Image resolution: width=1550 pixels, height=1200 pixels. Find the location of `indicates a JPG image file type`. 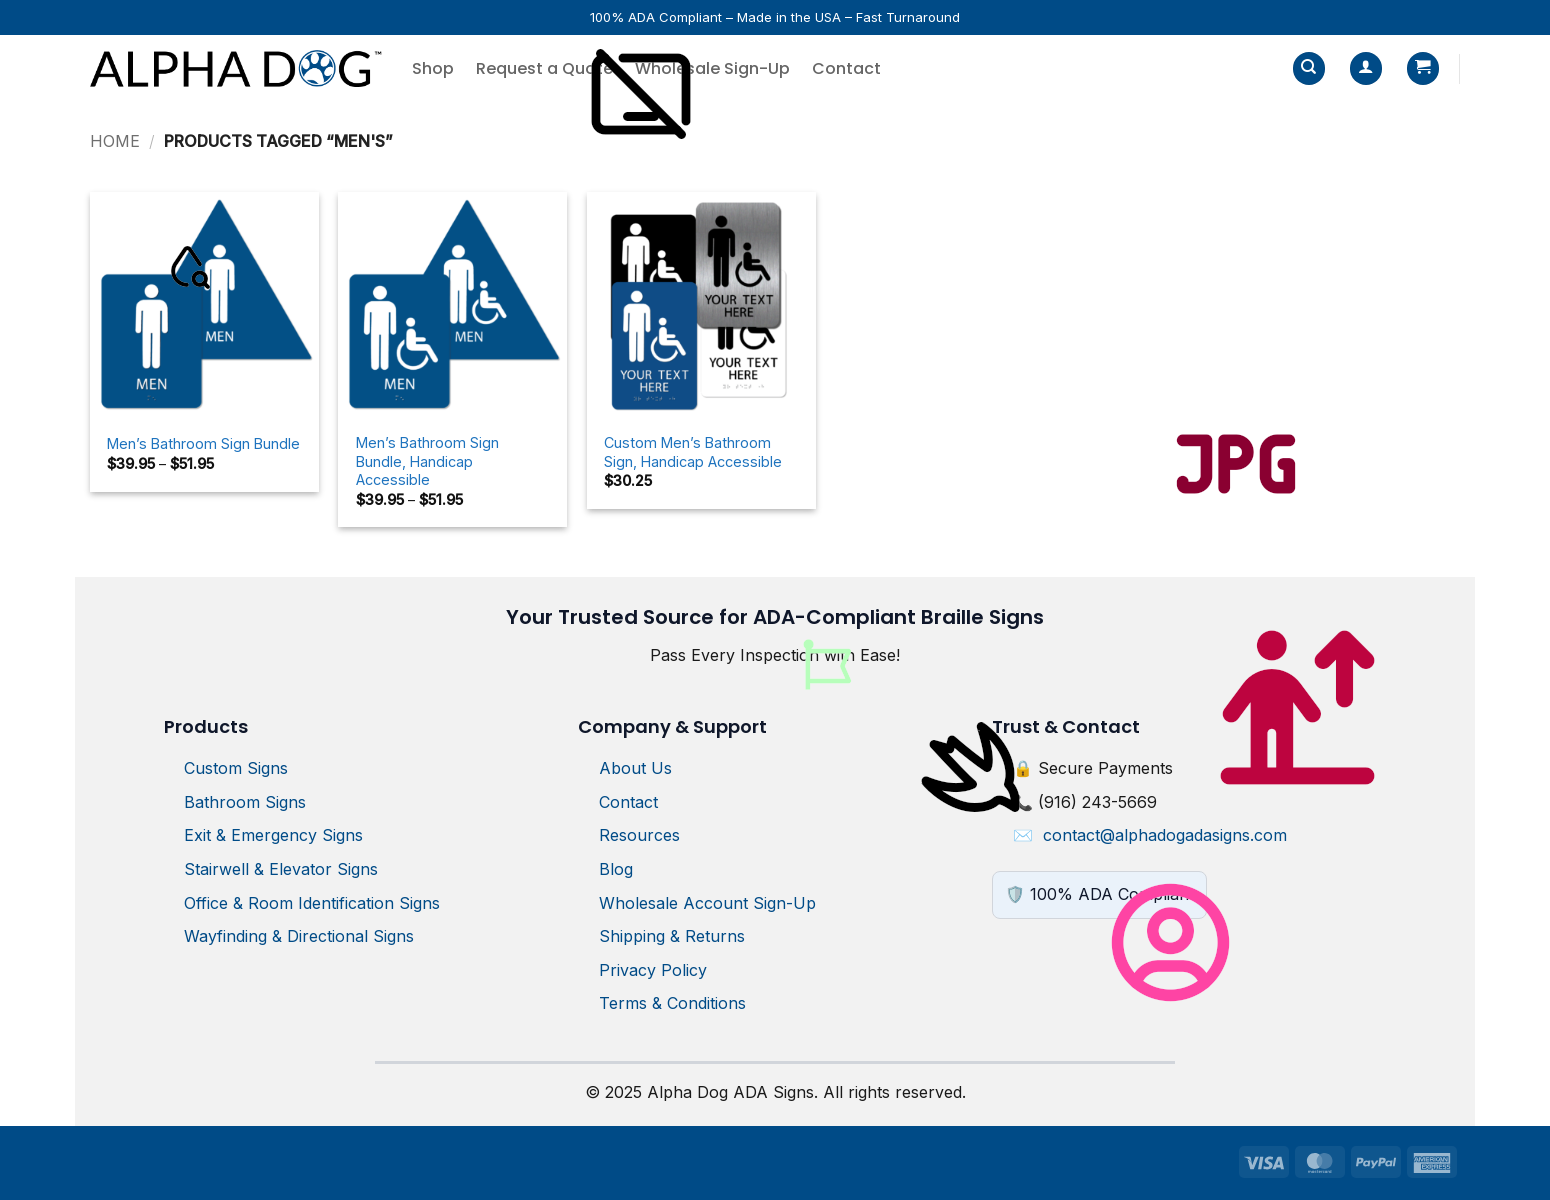

indicates a JPG image file type is located at coordinates (1236, 464).